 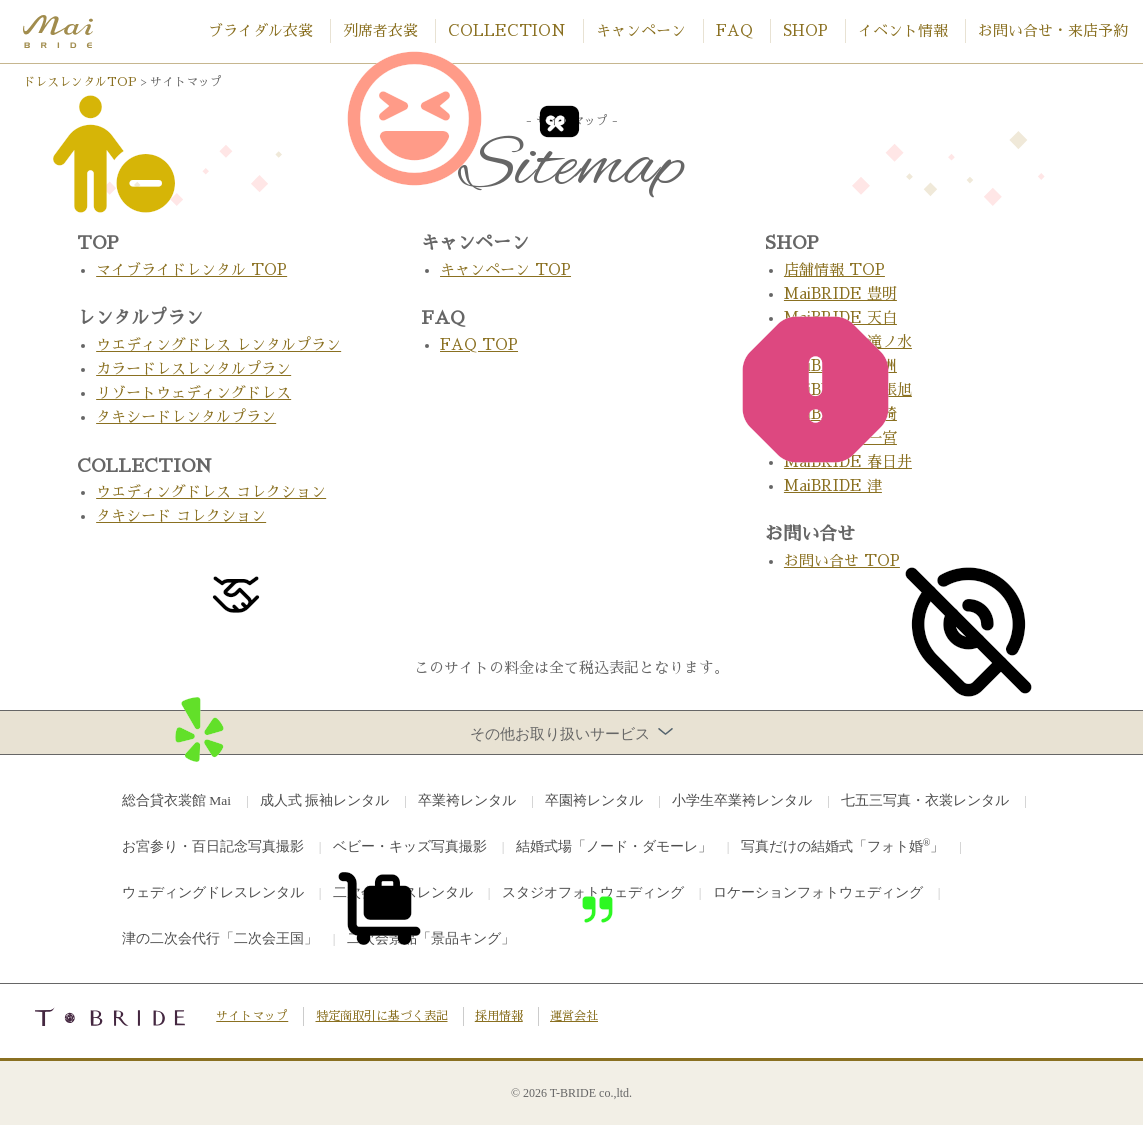 What do you see at coordinates (414, 118) in the screenshot?
I see `react with a laughing emoji` at bounding box center [414, 118].